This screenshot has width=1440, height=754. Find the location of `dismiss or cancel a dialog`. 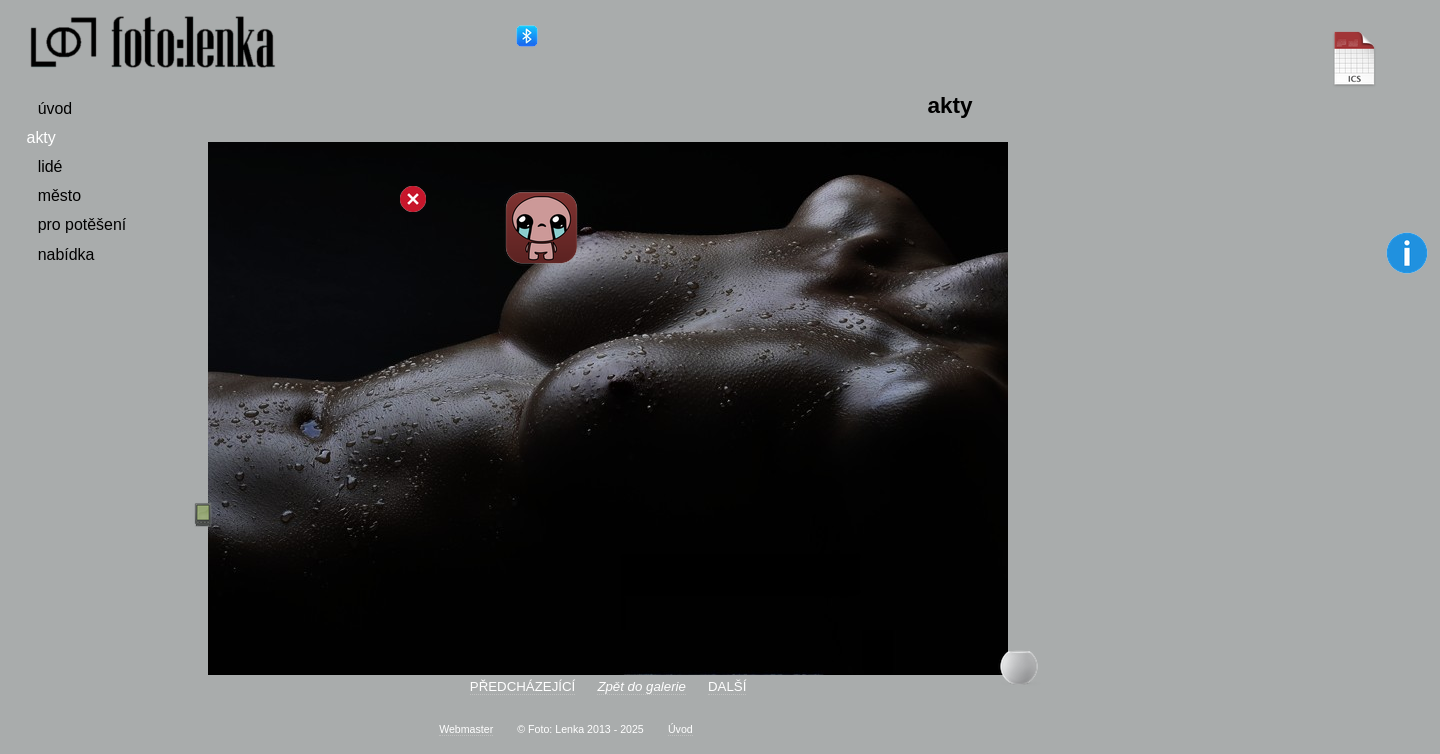

dismiss or cancel a dialog is located at coordinates (413, 199).